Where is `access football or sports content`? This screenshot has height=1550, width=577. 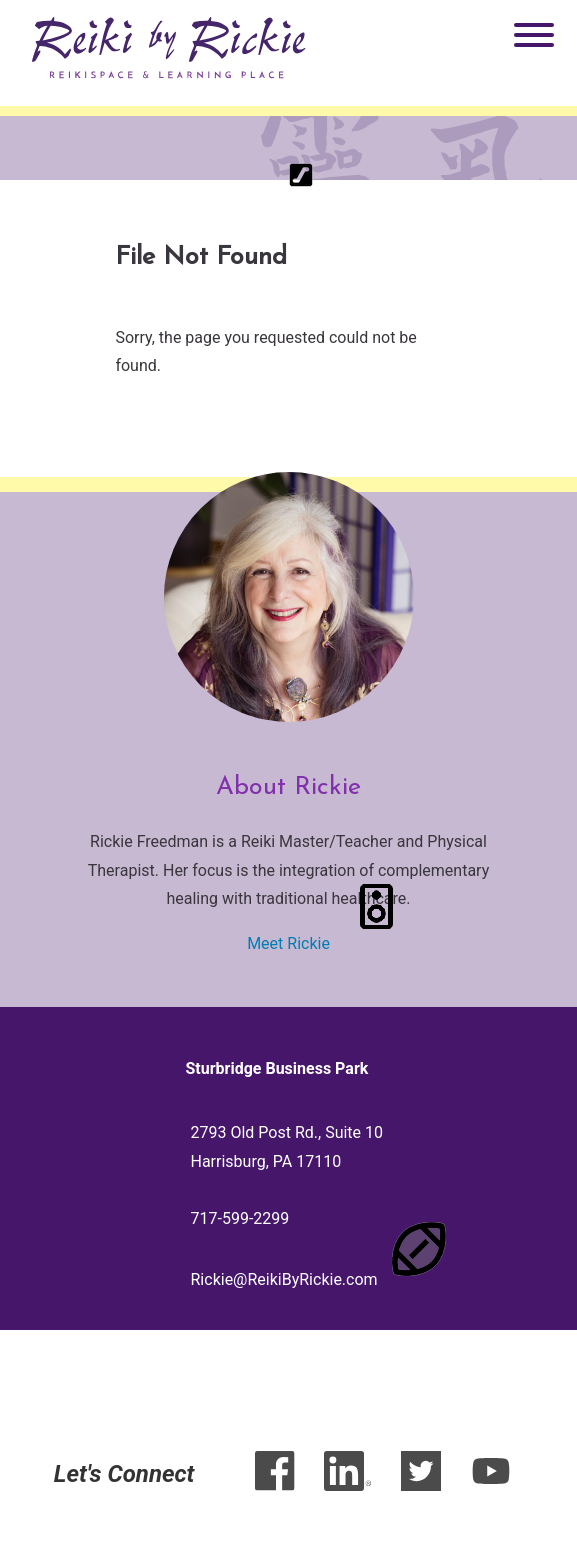
access football or sports content is located at coordinates (419, 1249).